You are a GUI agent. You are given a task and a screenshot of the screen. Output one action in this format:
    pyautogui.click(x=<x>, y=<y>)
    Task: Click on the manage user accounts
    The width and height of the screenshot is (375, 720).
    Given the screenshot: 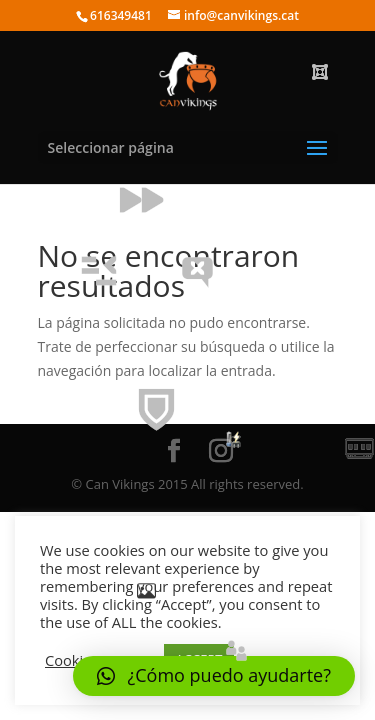 What is the action you would take?
    pyautogui.click(x=236, y=650)
    